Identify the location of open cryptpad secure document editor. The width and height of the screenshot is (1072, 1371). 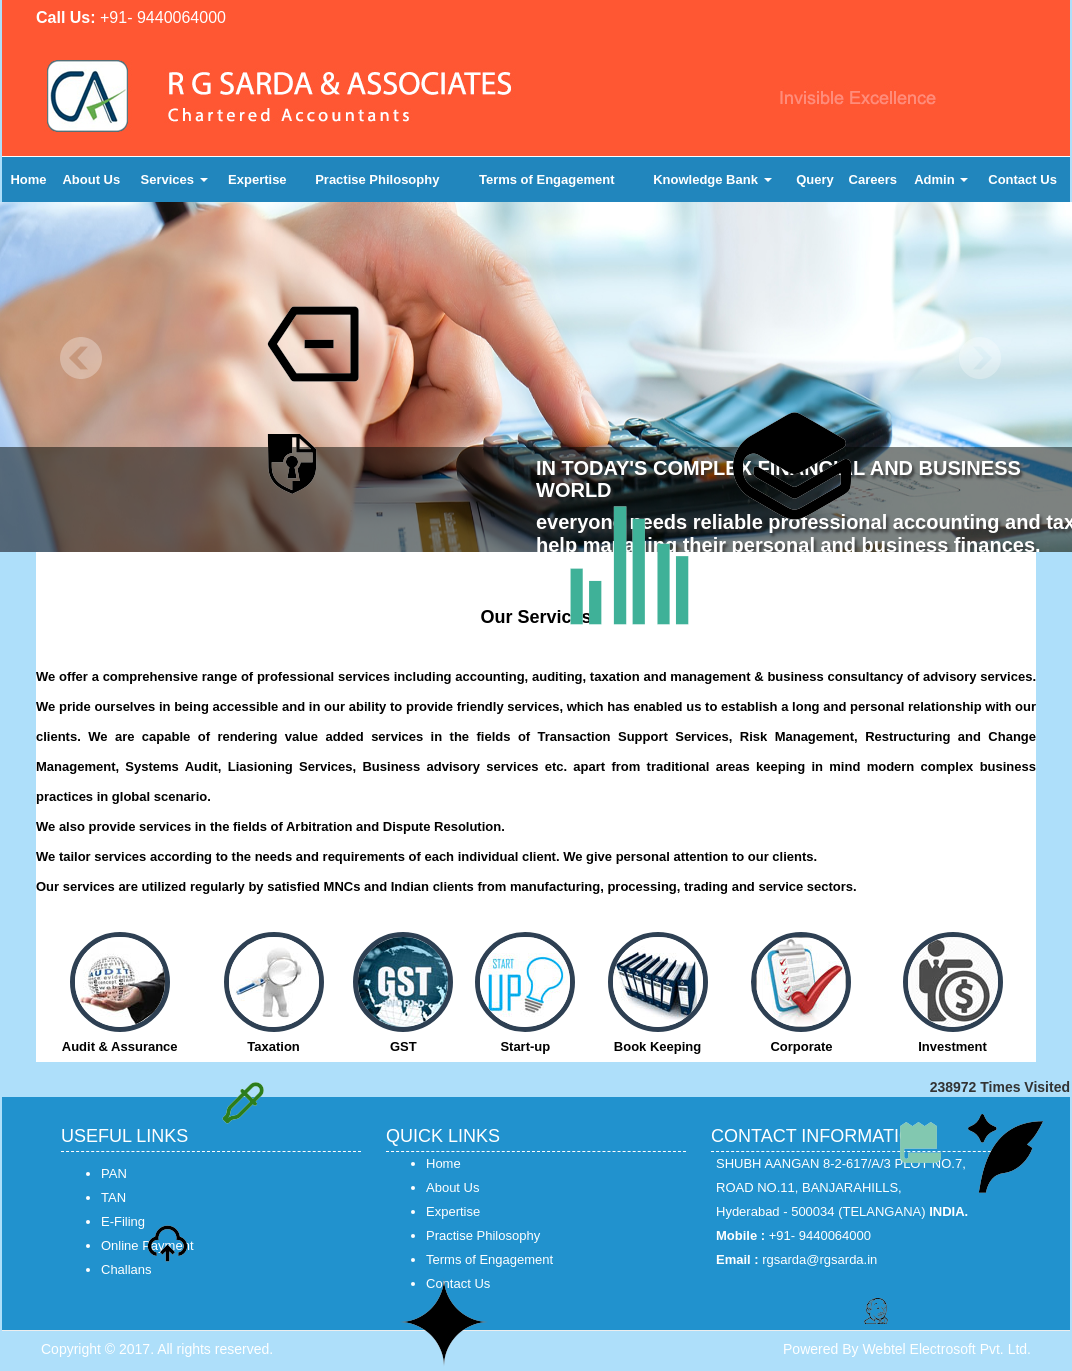
(292, 464).